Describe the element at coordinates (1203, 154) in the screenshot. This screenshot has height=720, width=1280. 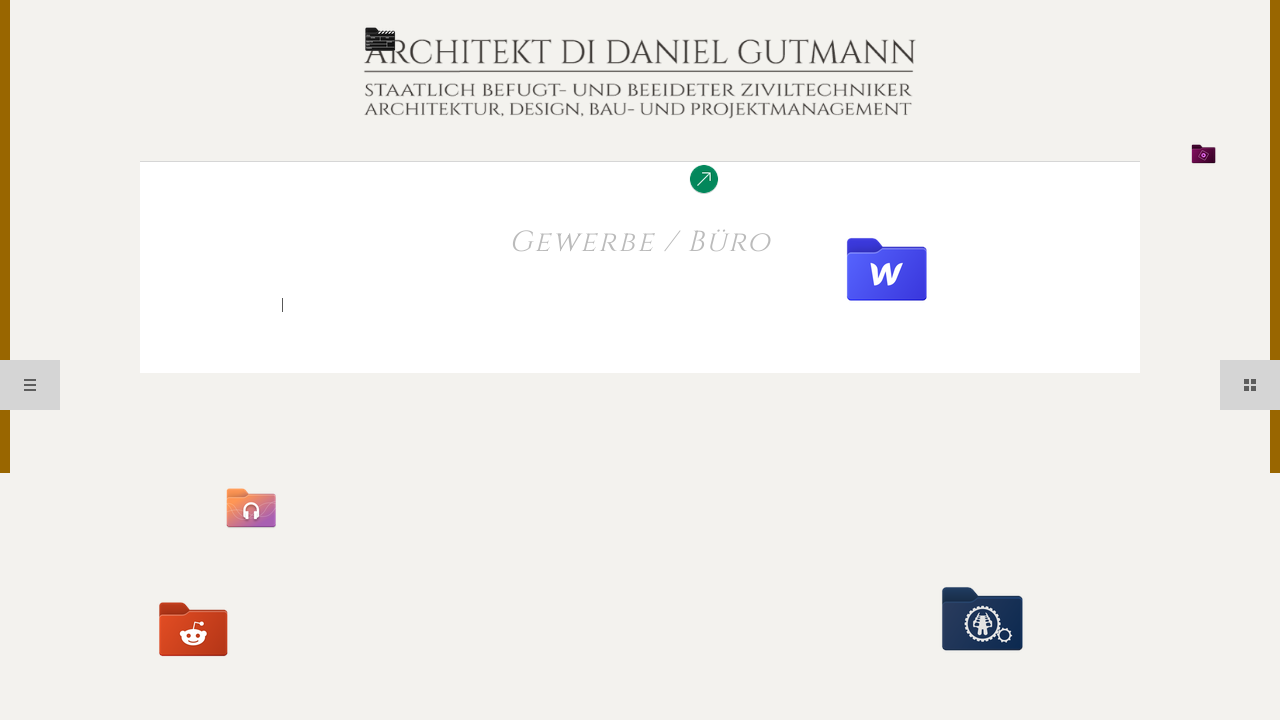
I see `open adobe premiere elements project folder` at that location.